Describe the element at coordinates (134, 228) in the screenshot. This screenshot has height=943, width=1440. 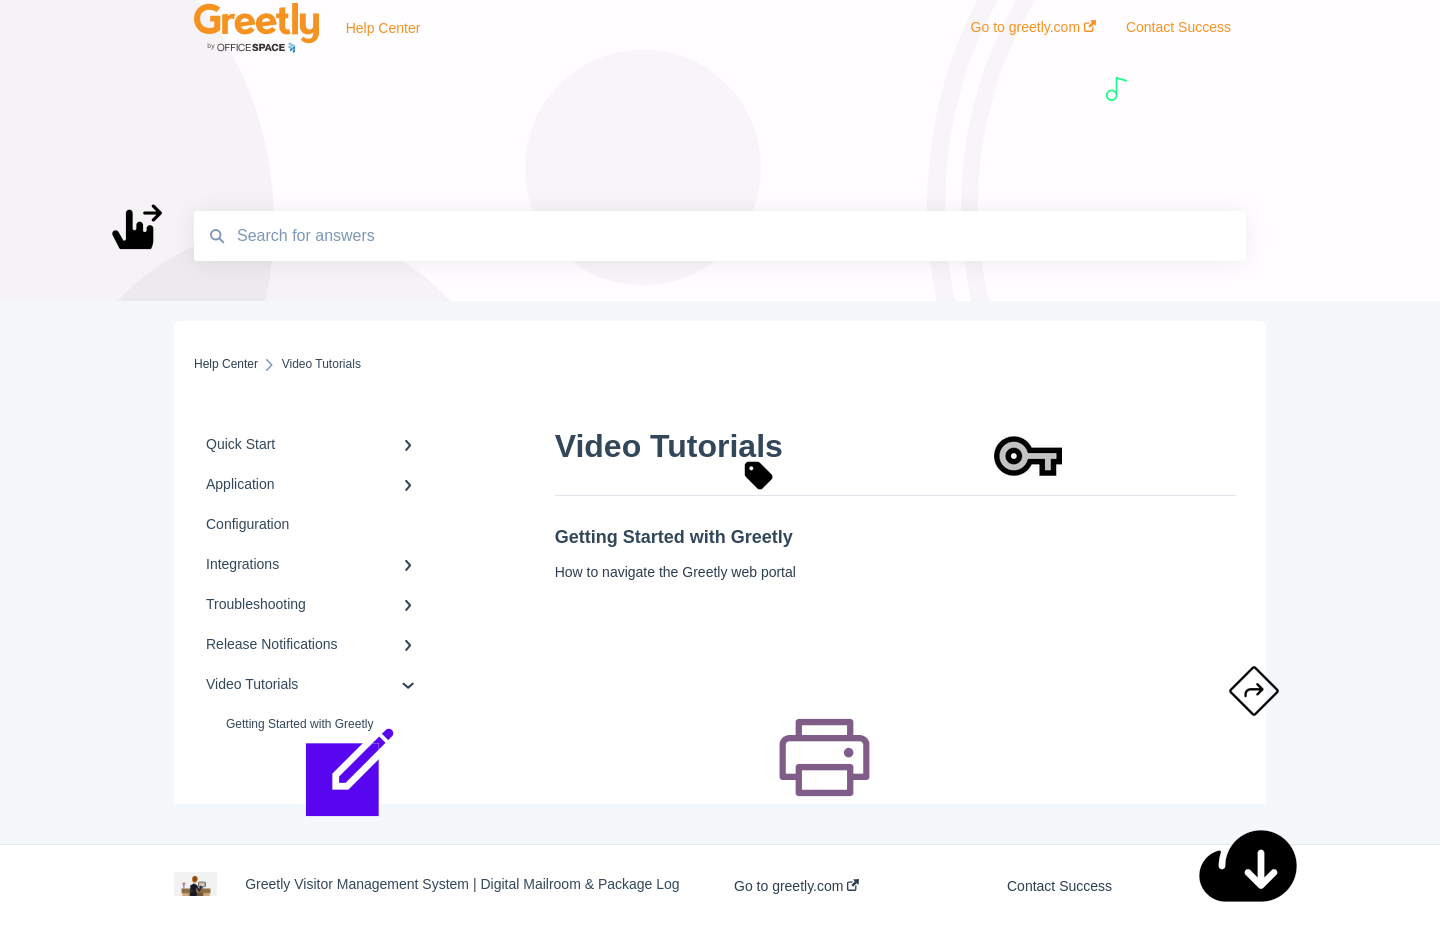
I see `swipe right to continue or proceed` at that location.